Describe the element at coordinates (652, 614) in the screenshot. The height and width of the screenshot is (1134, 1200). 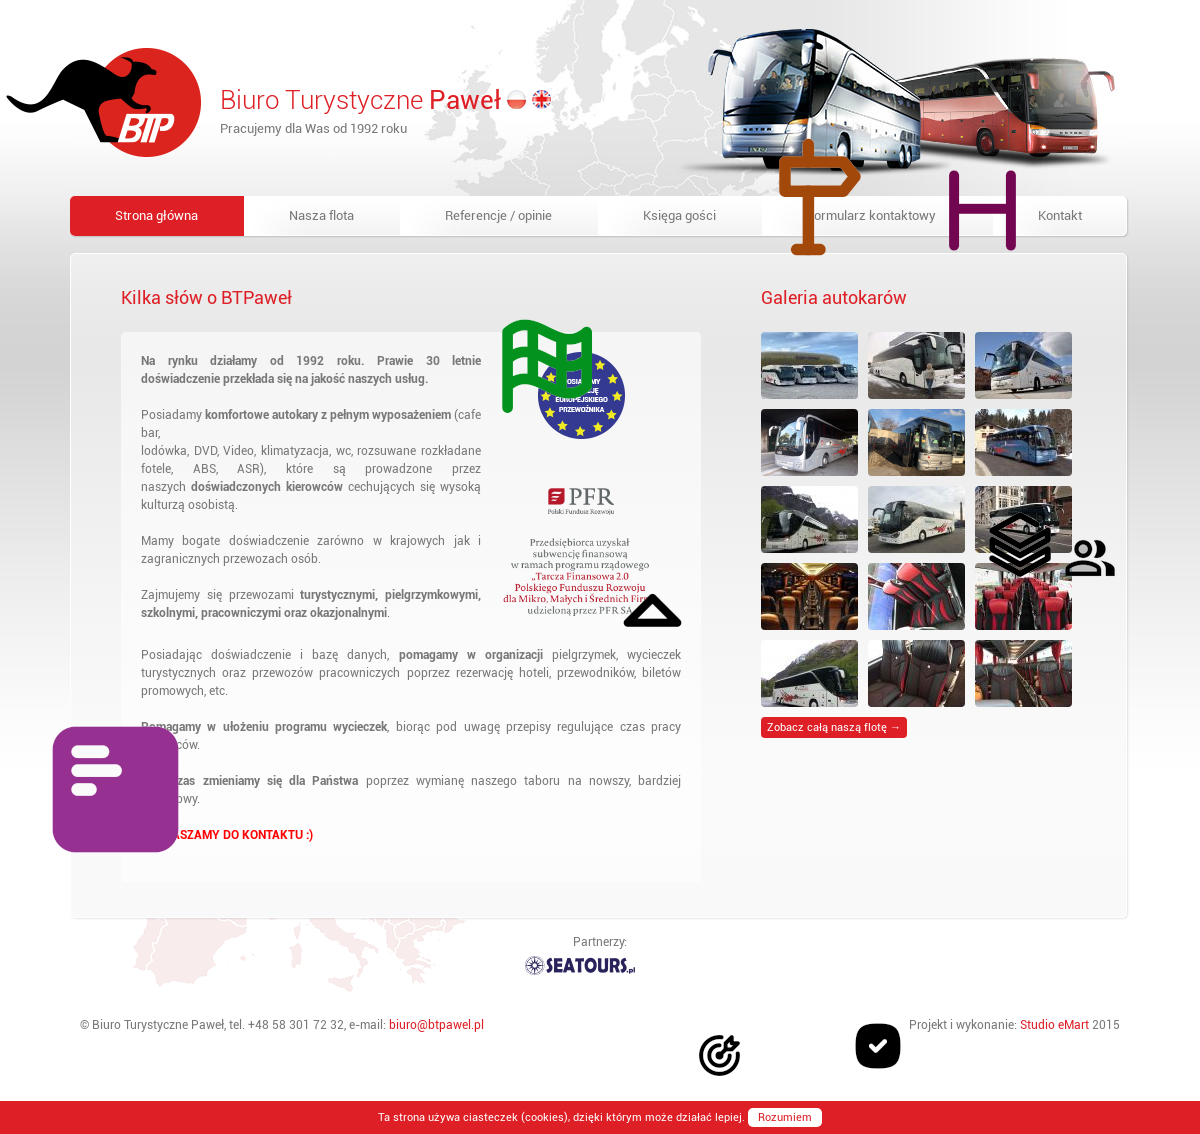
I see `collapse an expanded section` at that location.